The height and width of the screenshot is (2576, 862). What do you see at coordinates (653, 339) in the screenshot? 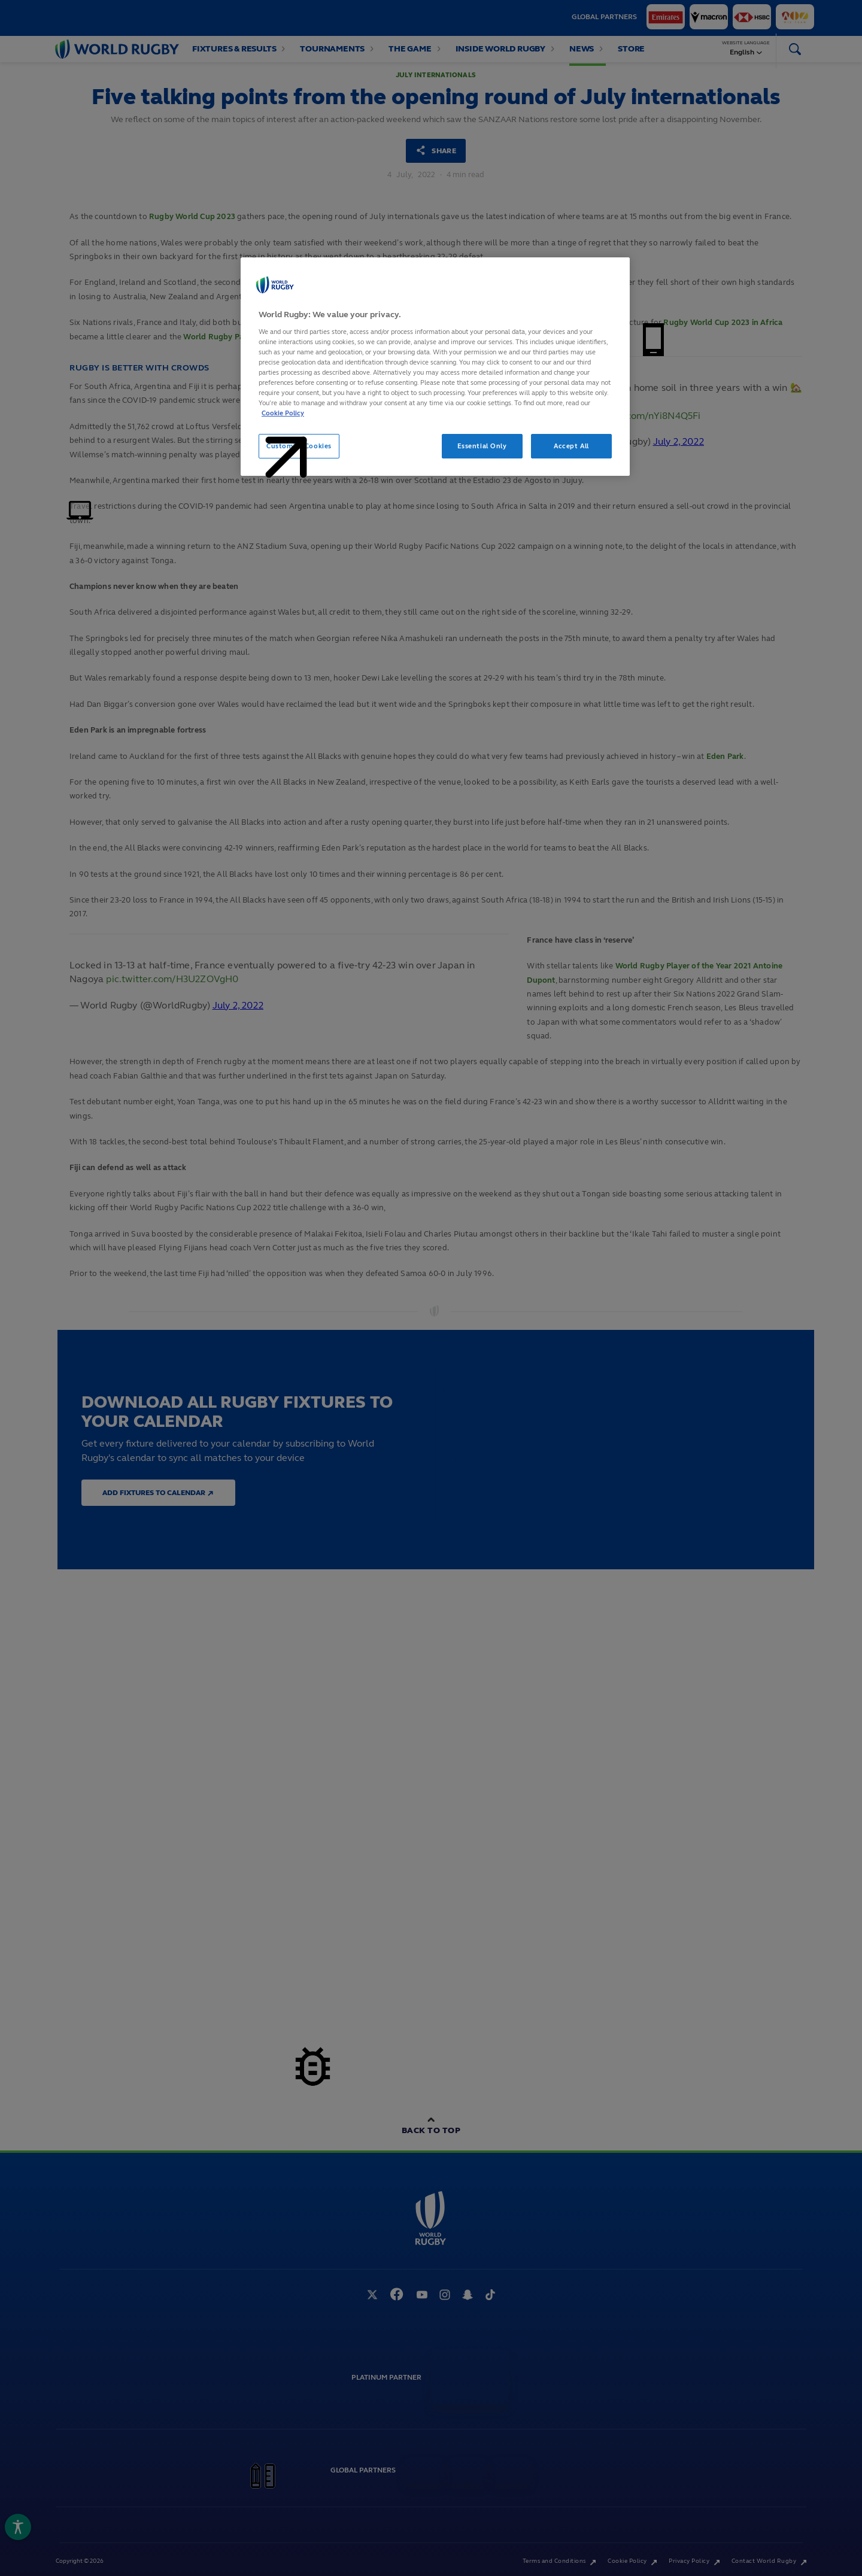
I see `indicates android device or mobile phone` at bounding box center [653, 339].